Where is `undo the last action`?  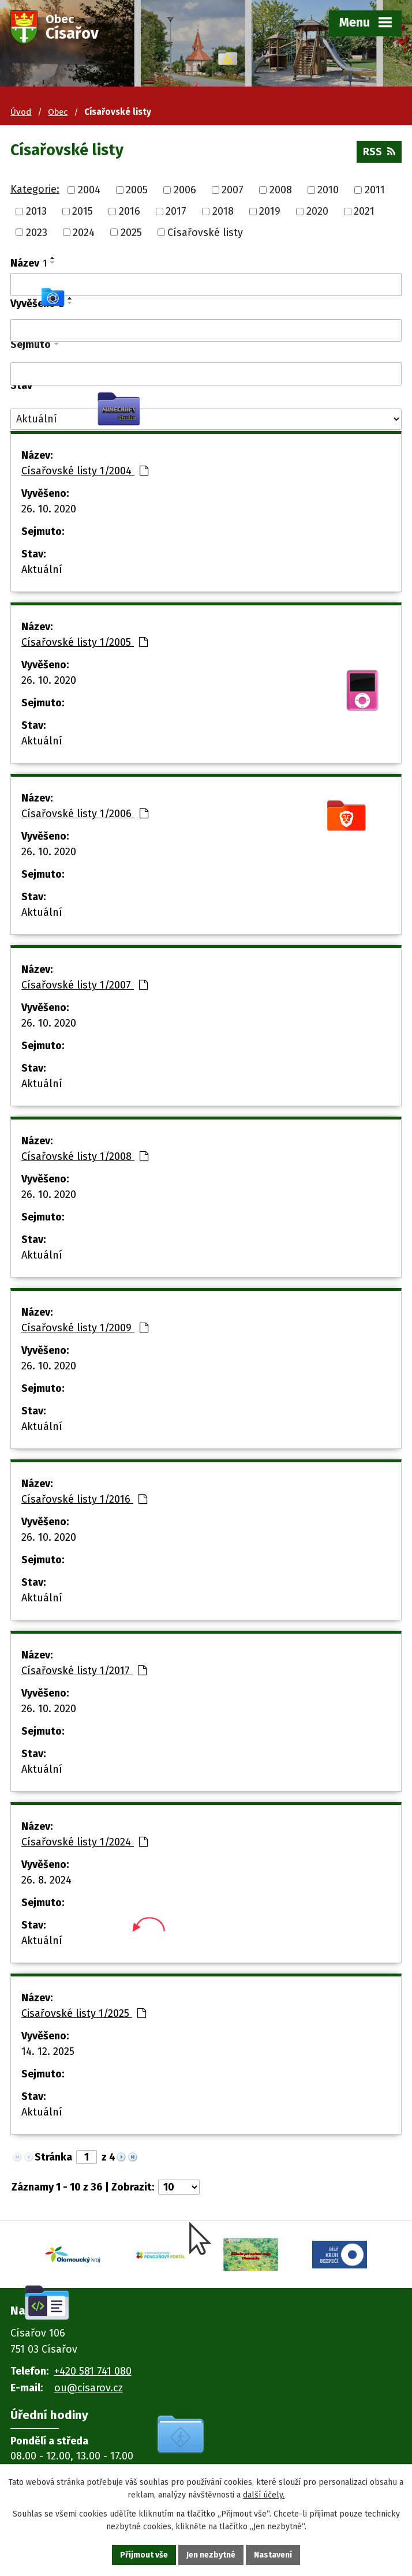
undo the last action is located at coordinates (148, 1924).